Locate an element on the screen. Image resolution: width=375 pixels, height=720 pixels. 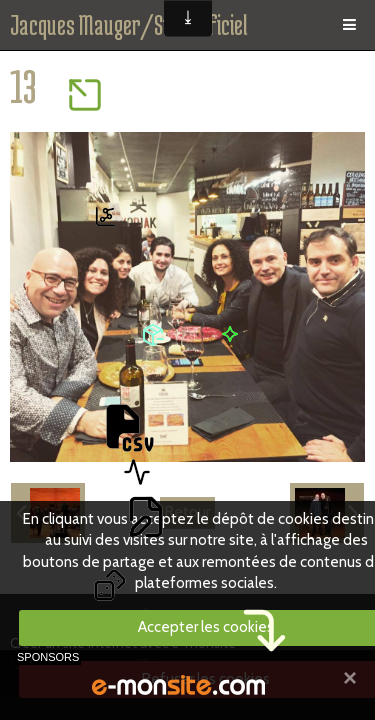
view activity or health metrics is located at coordinates (137, 472).